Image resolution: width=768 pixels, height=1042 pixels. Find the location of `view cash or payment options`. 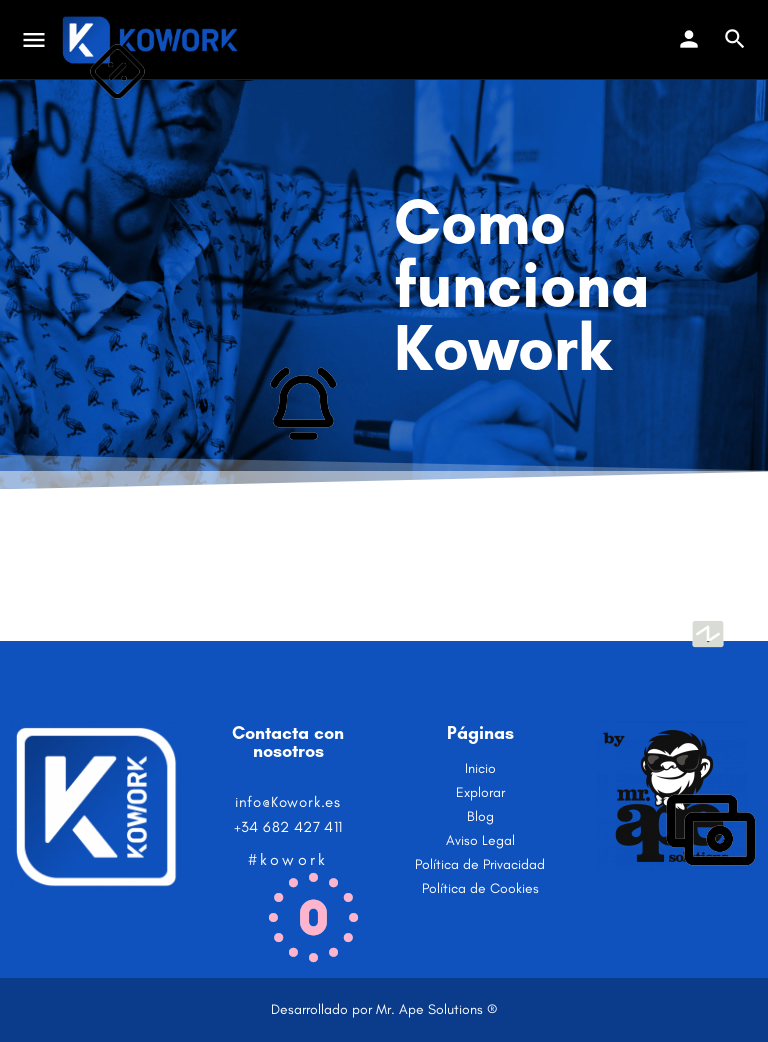

view cash or payment options is located at coordinates (711, 830).